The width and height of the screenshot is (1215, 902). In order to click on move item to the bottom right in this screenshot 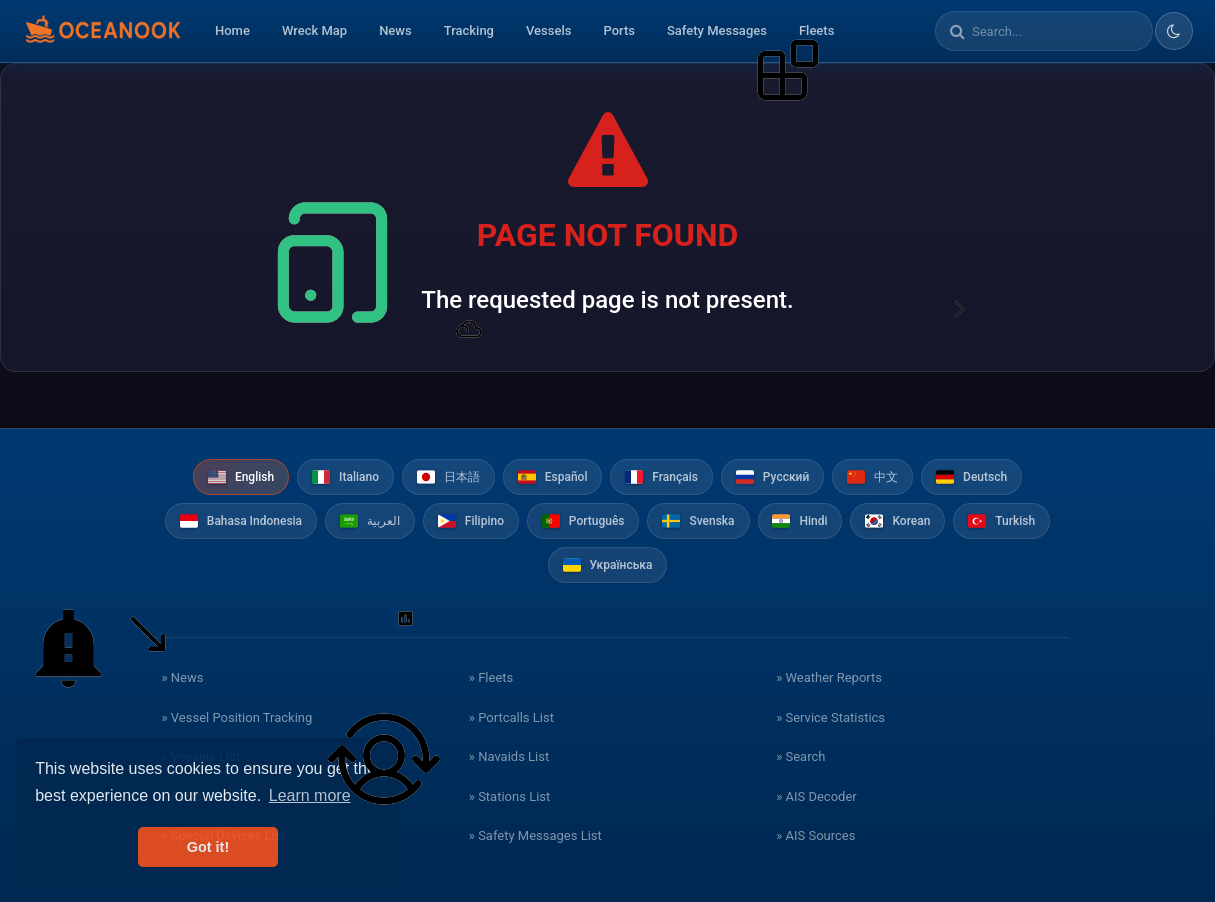, I will do `click(148, 634)`.